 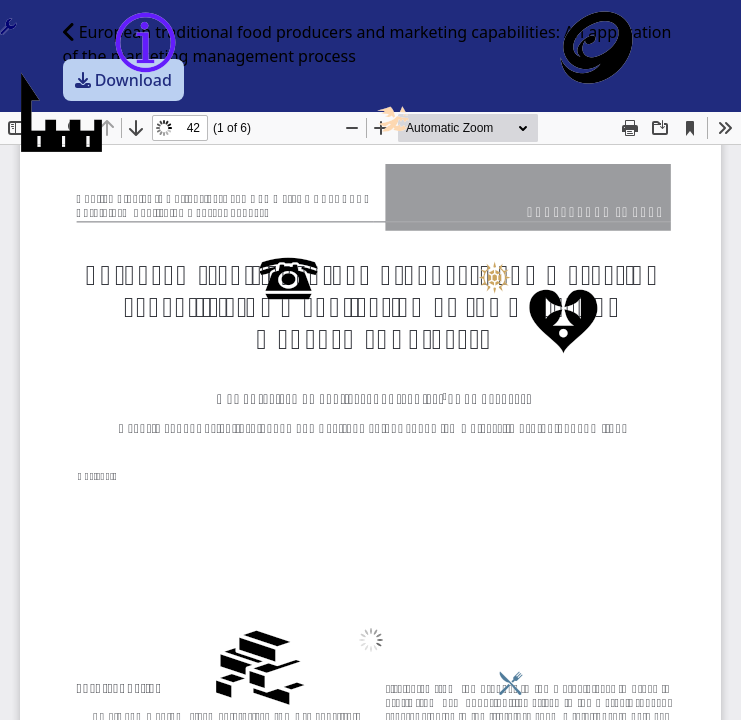 I want to click on ghost character or enemy in a game interface, so click(x=393, y=119).